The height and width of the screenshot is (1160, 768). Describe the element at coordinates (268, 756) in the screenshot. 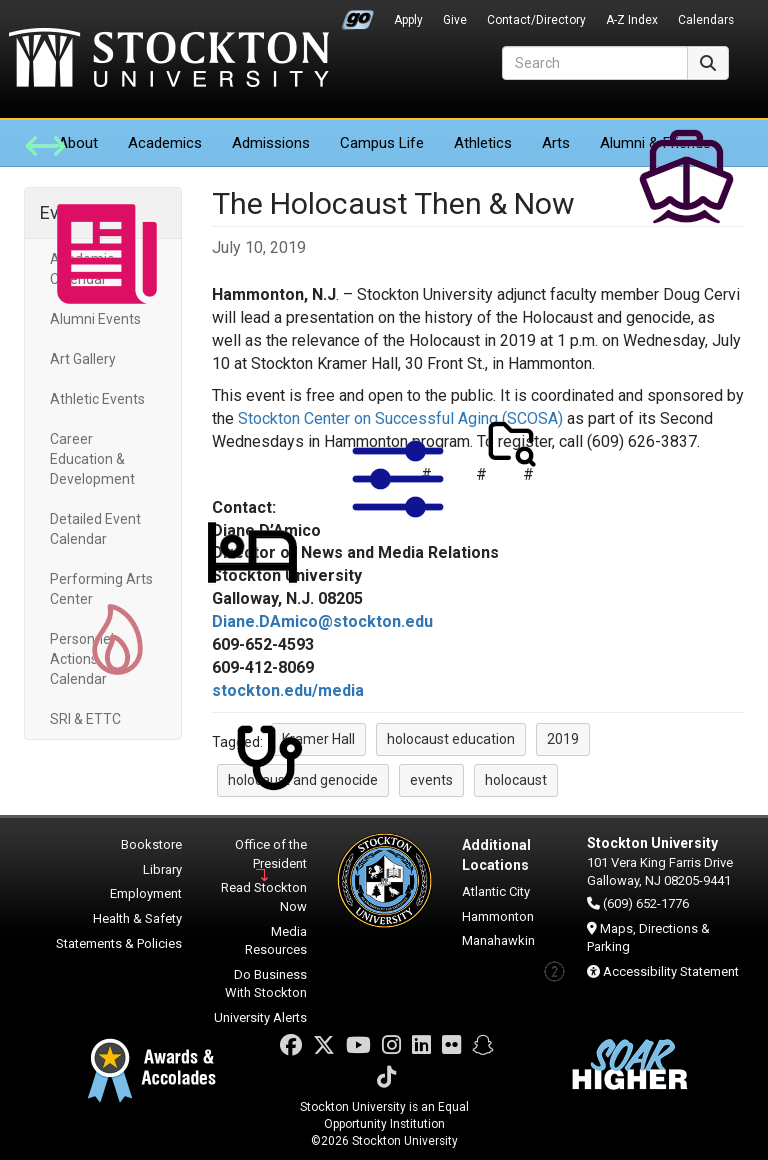

I see `access health or medical features` at that location.